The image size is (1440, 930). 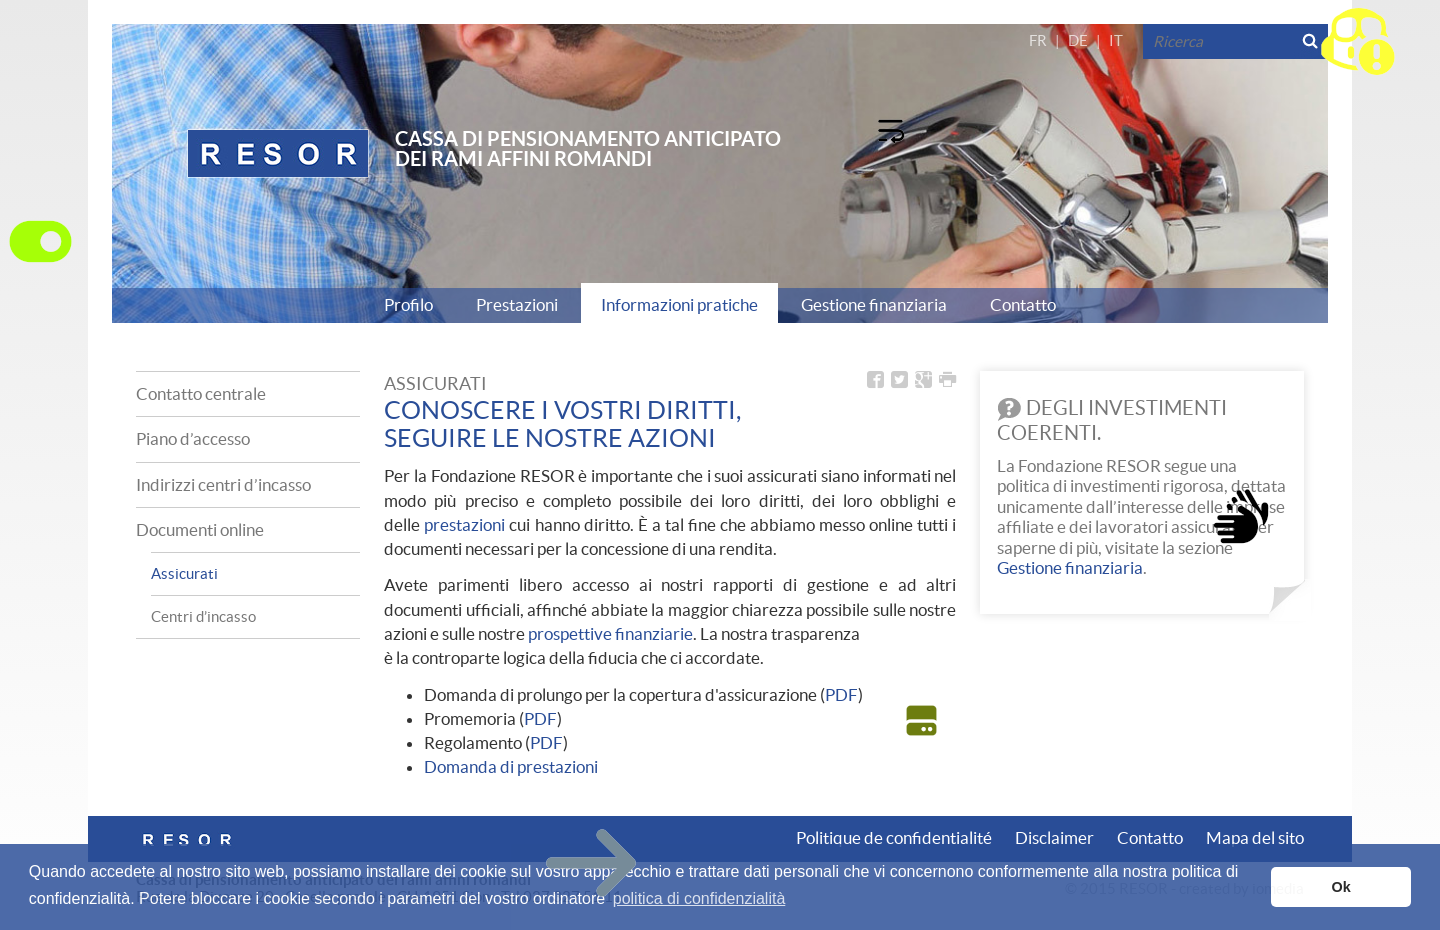 What do you see at coordinates (890, 130) in the screenshot?
I see `toggle text wrapping in a document or editor` at bounding box center [890, 130].